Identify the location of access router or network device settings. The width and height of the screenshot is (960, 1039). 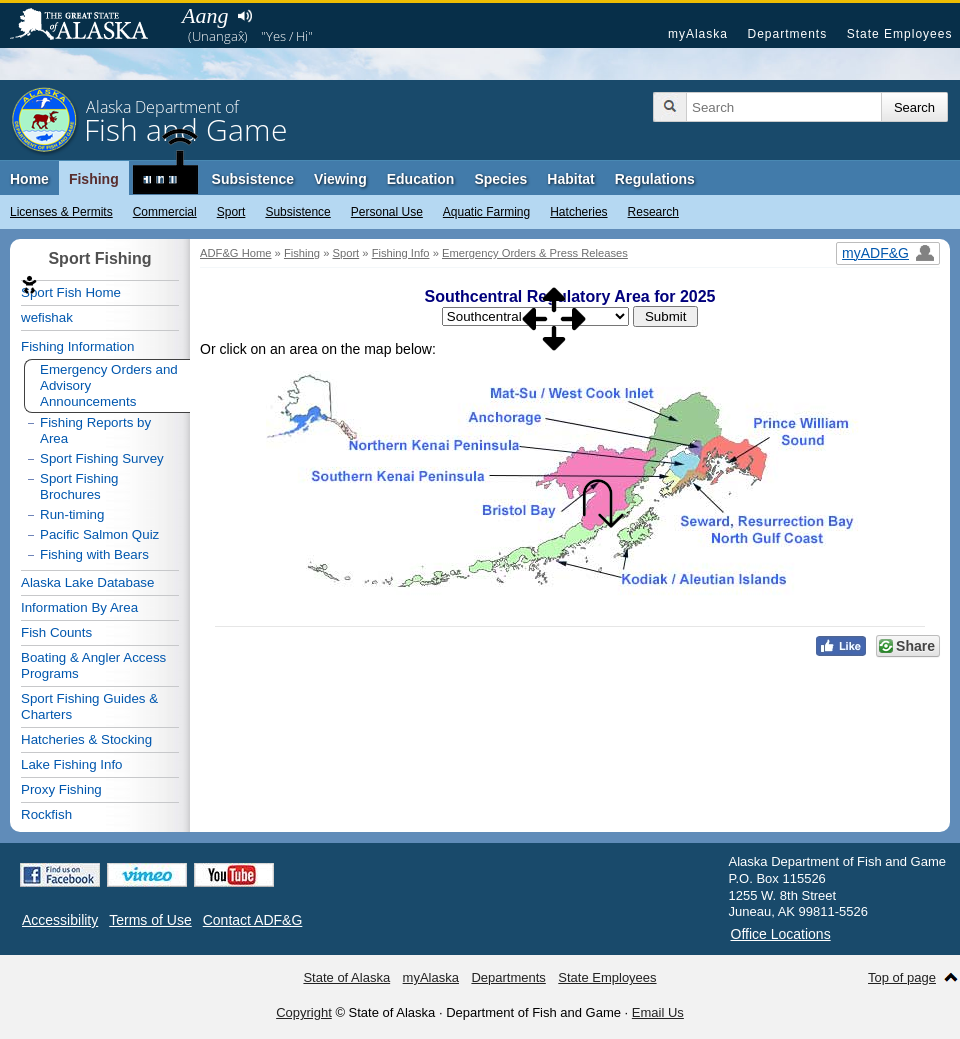
(165, 161).